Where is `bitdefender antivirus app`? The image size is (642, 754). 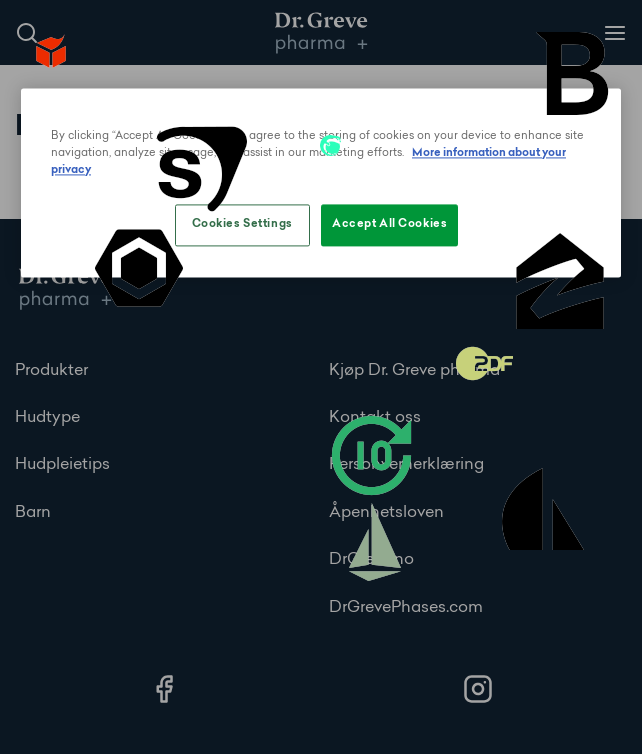
bitdefender antivirus app is located at coordinates (572, 73).